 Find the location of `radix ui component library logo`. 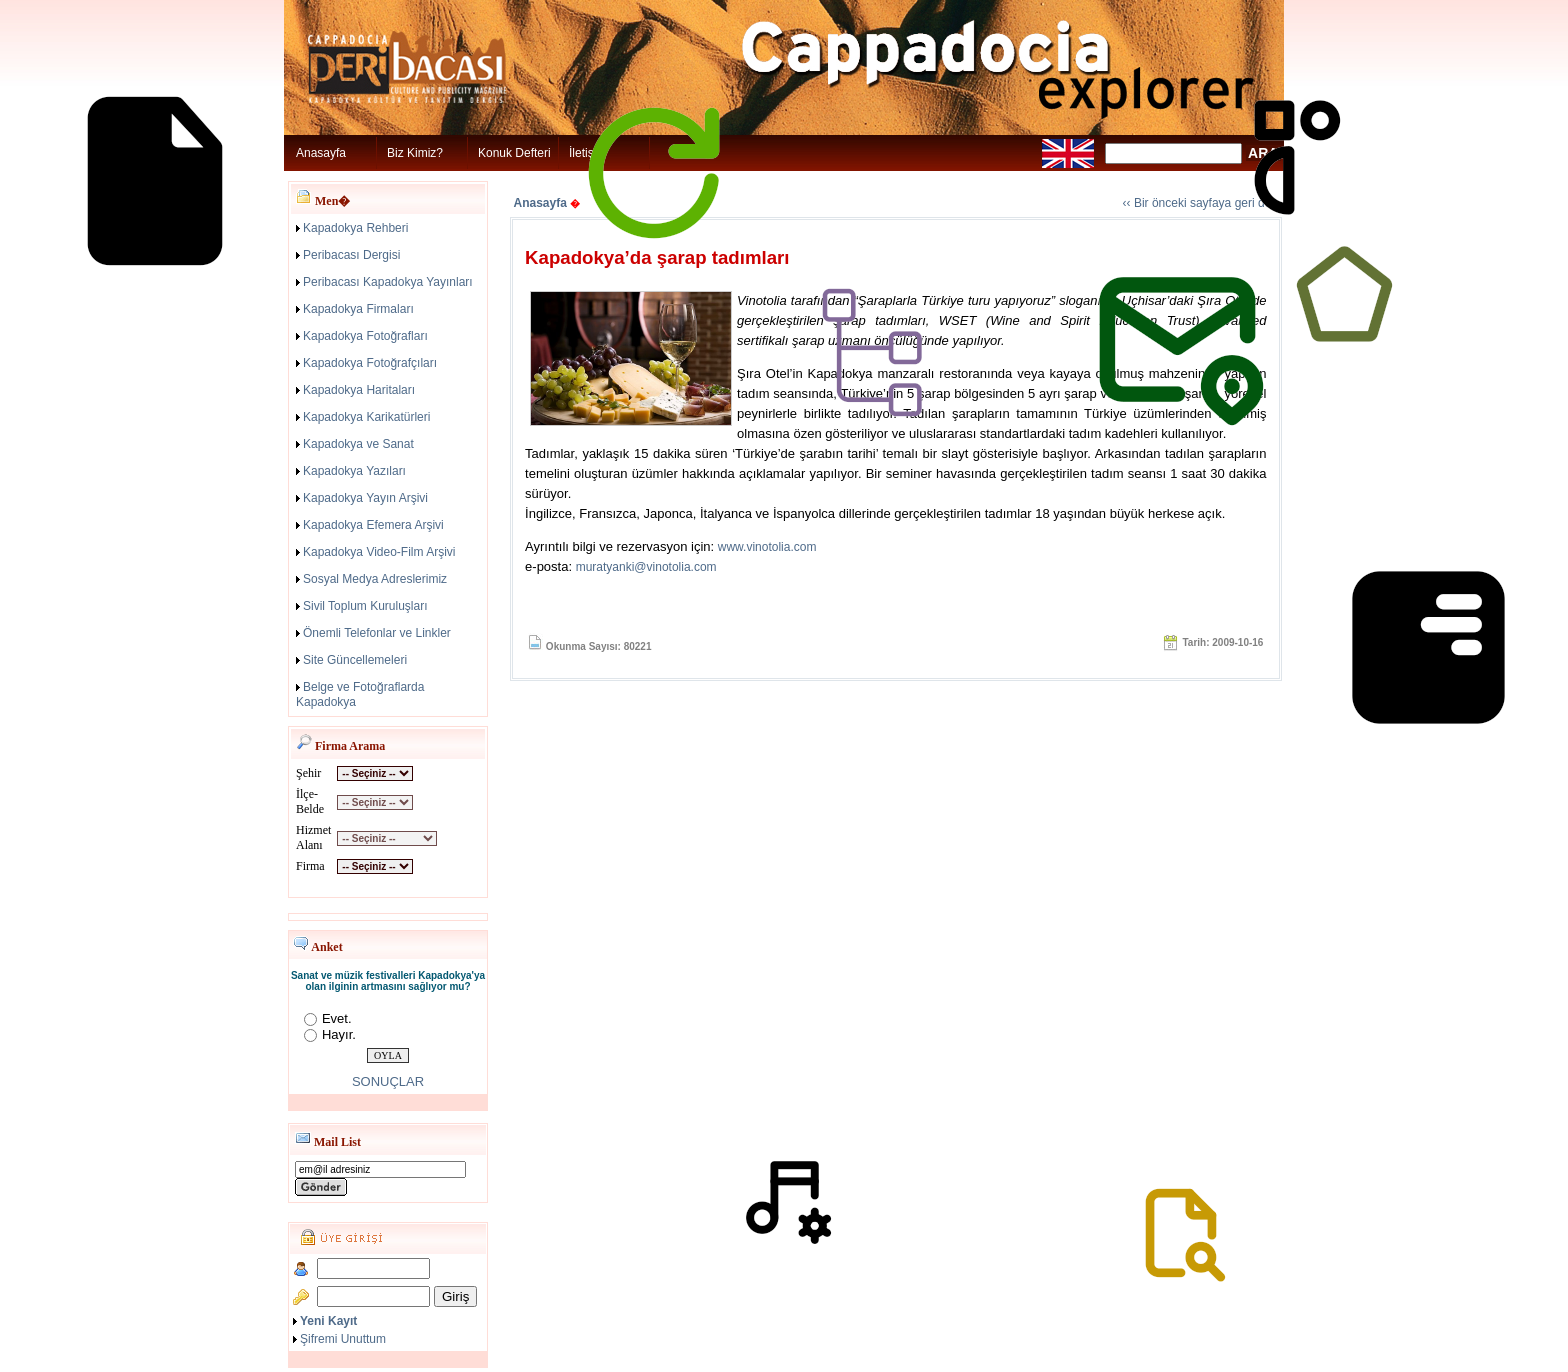

radix ui component library logo is located at coordinates (1294, 157).